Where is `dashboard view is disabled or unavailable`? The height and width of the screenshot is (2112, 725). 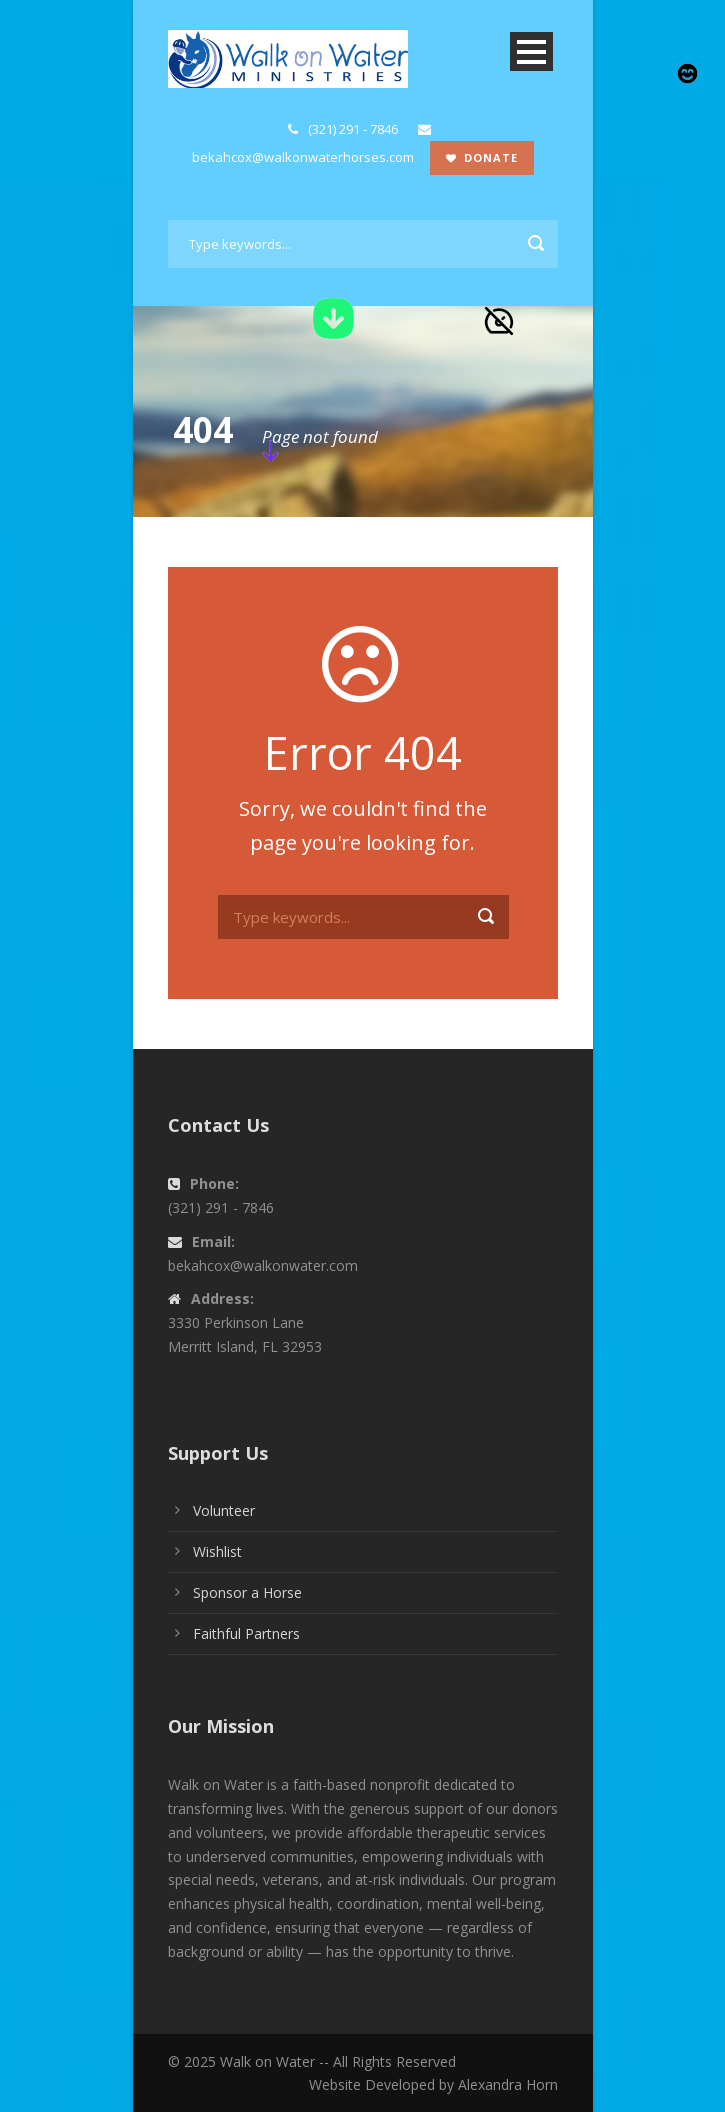 dashboard view is disabled or unavailable is located at coordinates (499, 321).